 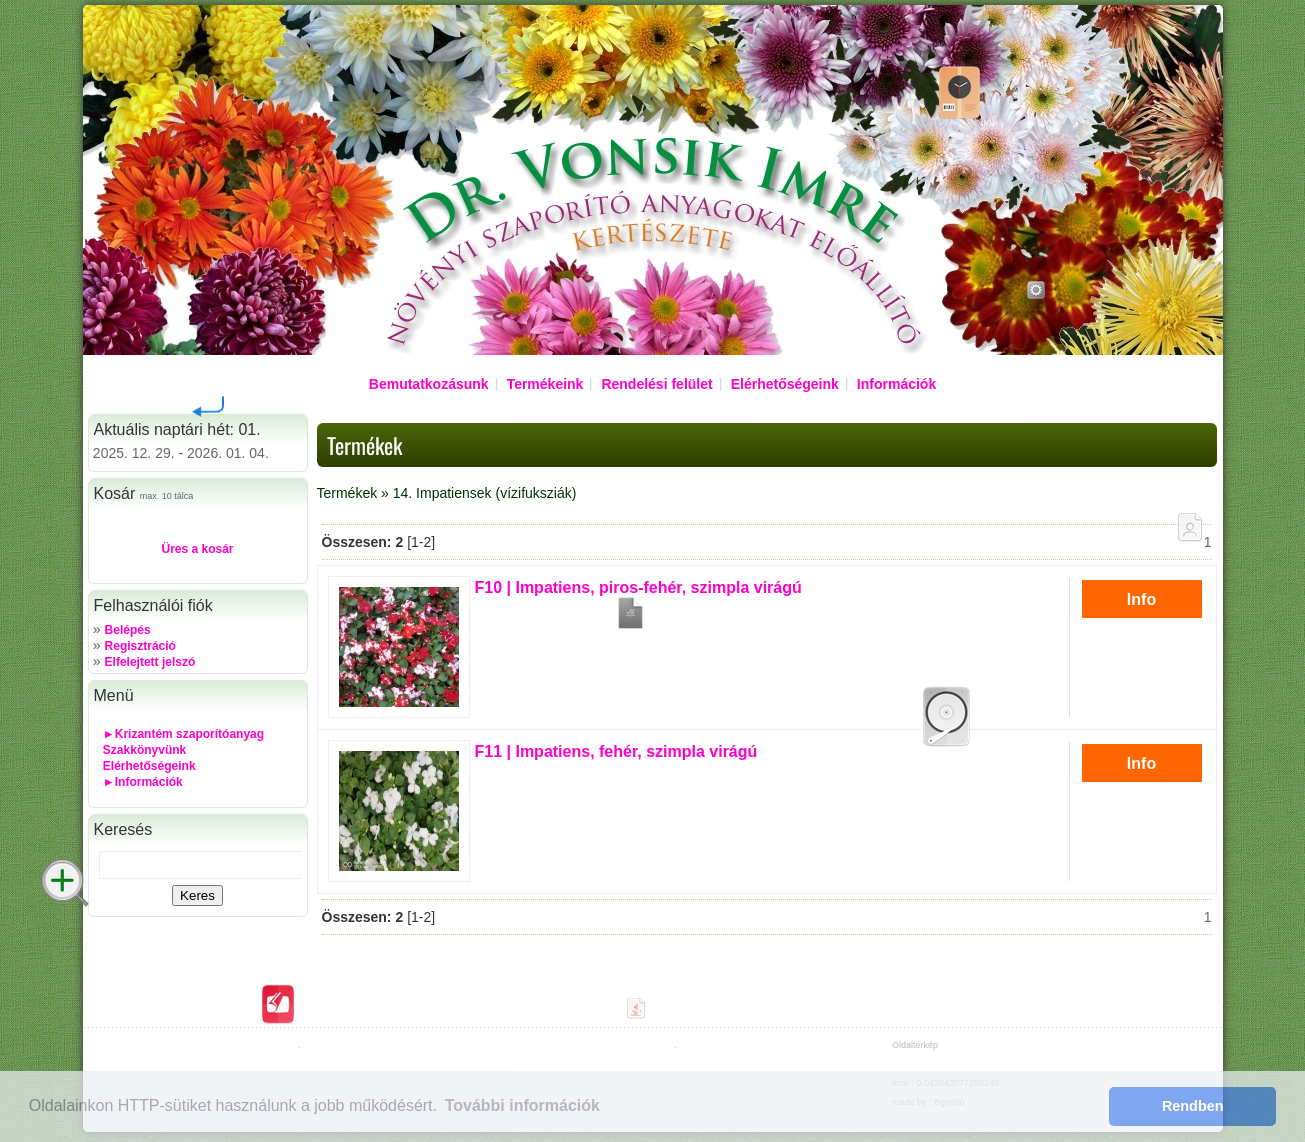 What do you see at coordinates (1036, 290) in the screenshot?
I see `executable application file` at bounding box center [1036, 290].